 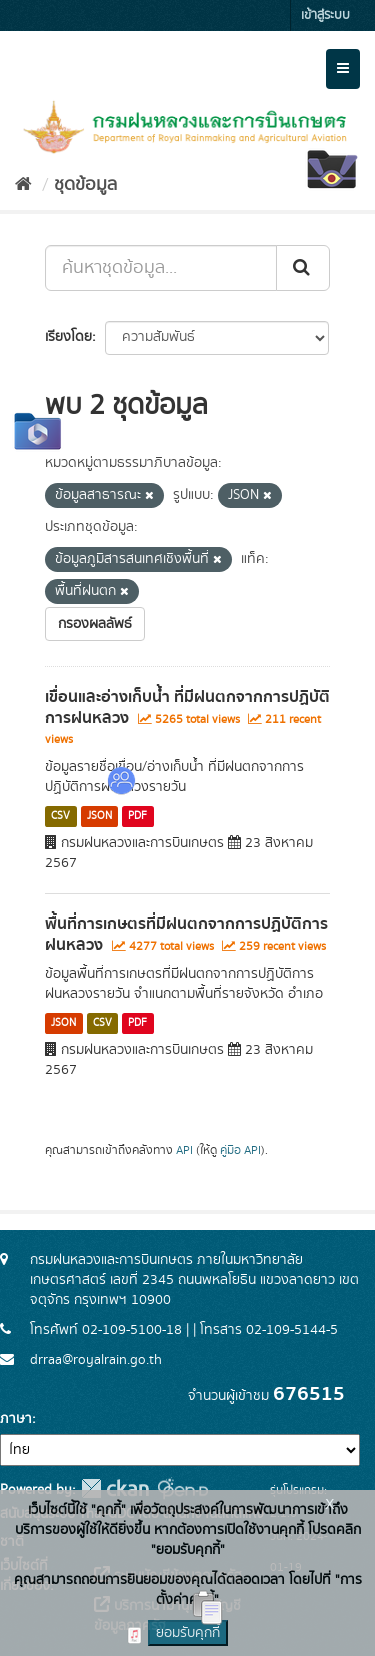 What do you see at coordinates (134, 1635) in the screenshot?
I see `a flac audio file` at bounding box center [134, 1635].